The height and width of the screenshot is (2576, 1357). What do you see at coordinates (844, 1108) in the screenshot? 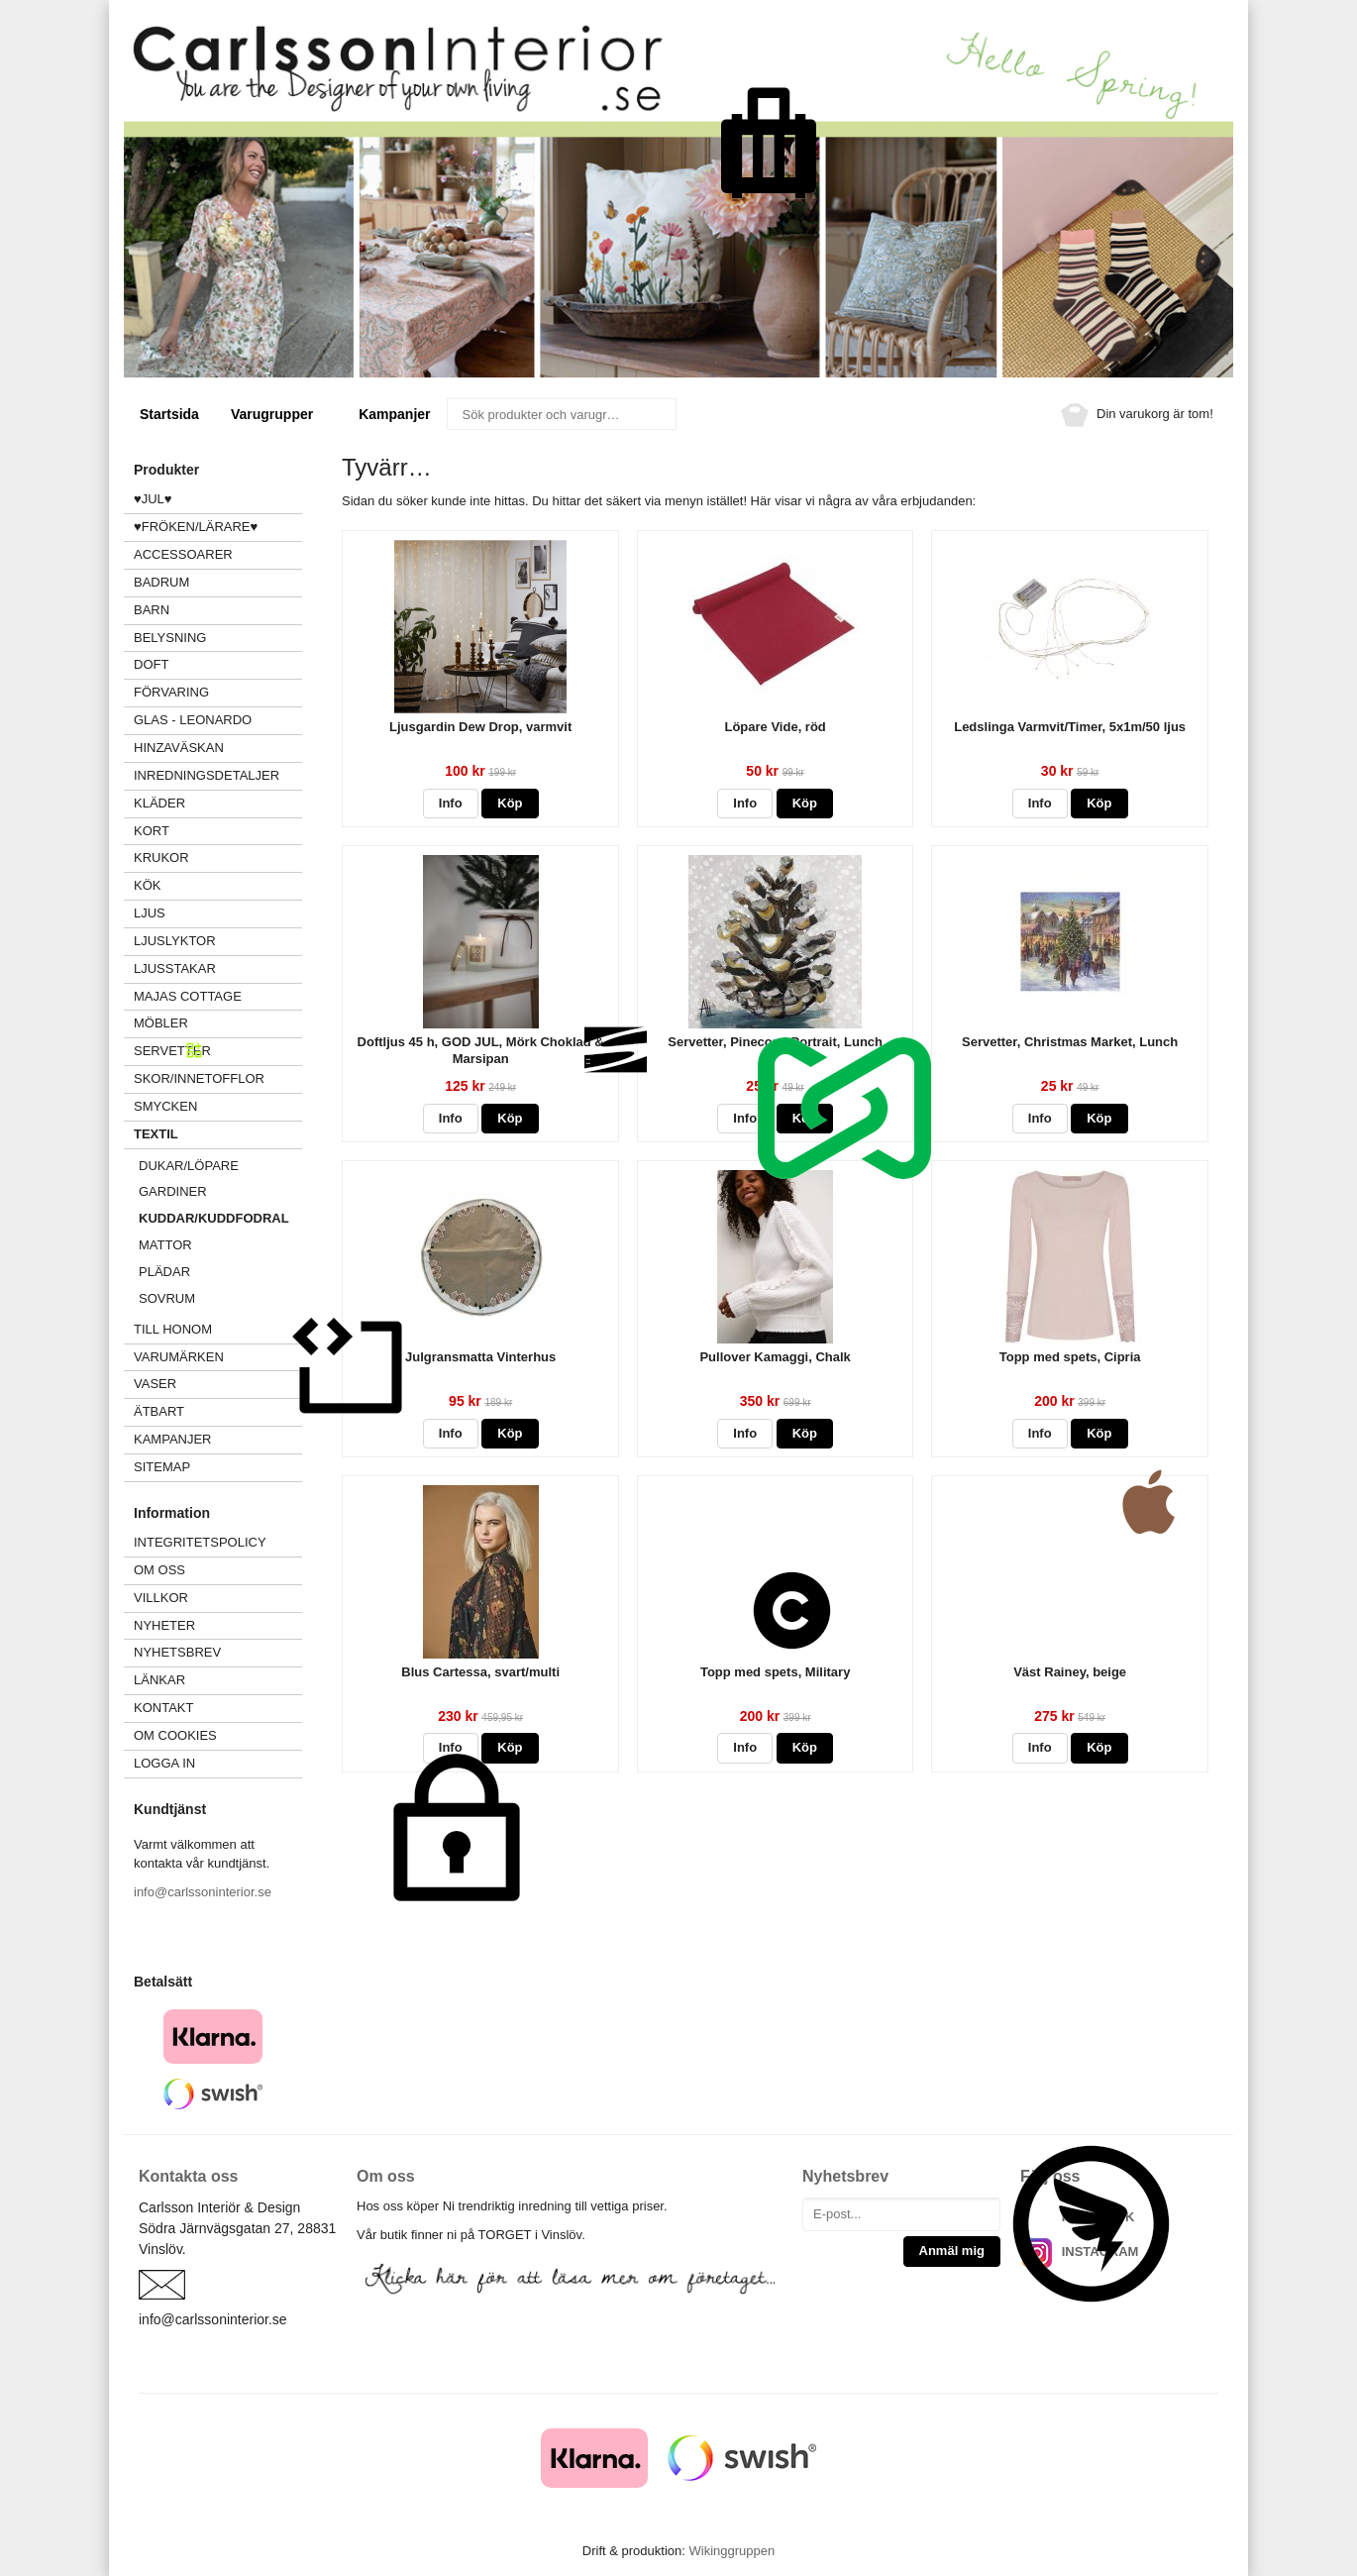
I see `perforce version control logo` at bounding box center [844, 1108].